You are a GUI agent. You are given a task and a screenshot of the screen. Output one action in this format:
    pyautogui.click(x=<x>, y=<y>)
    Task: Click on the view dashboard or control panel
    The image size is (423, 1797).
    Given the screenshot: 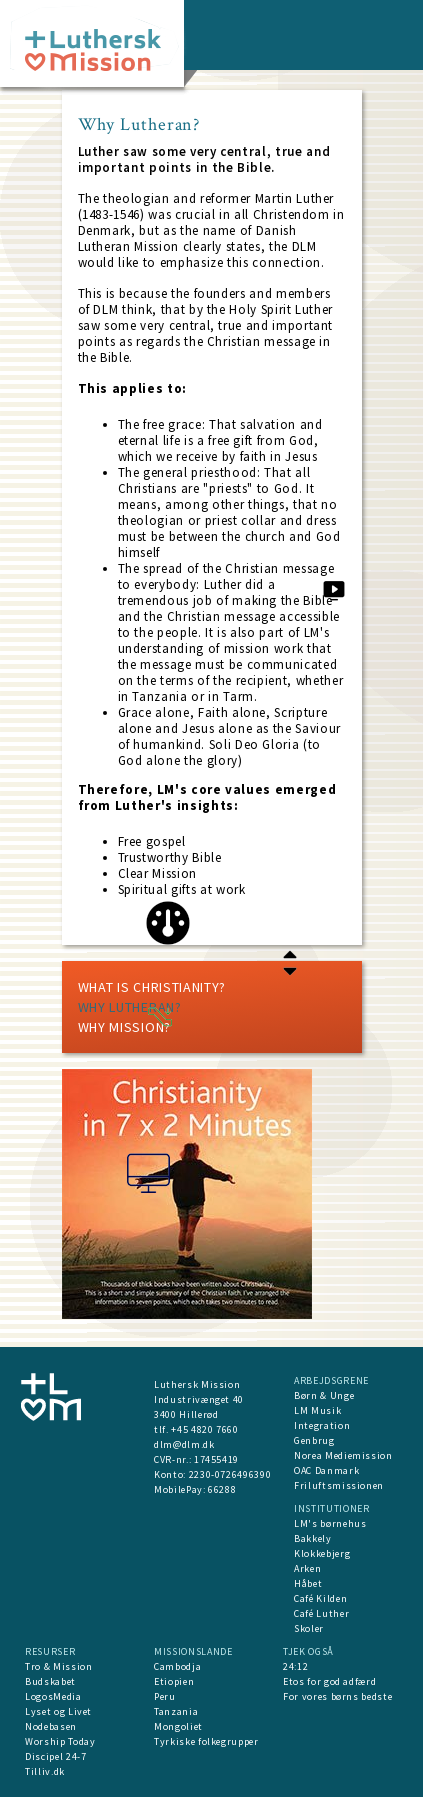 What is the action you would take?
    pyautogui.click(x=168, y=923)
    